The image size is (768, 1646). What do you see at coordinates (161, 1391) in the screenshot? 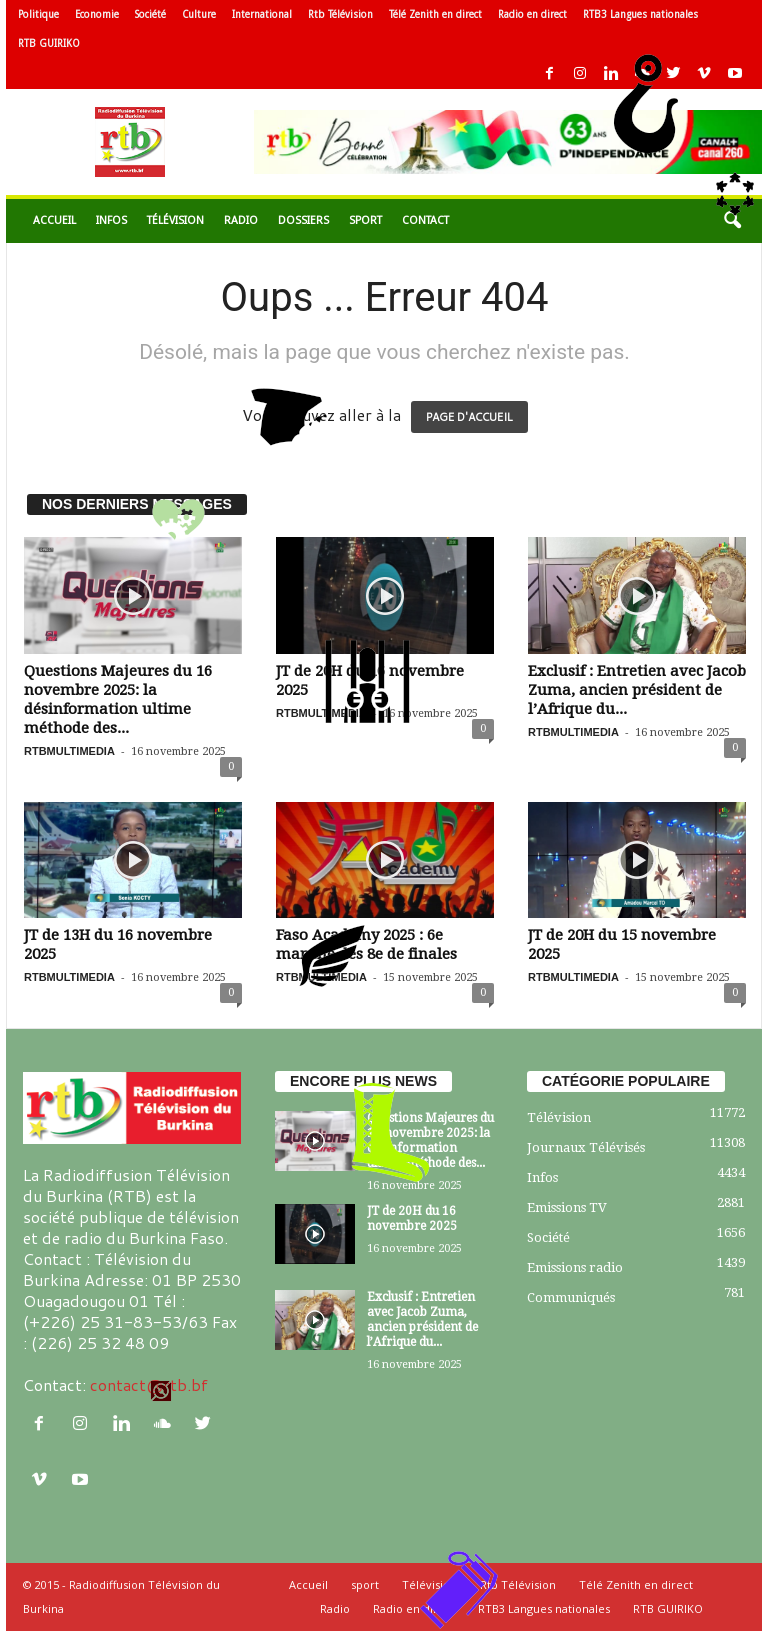
I see `access game settings or options menu` at bounding box center [161, 1391].